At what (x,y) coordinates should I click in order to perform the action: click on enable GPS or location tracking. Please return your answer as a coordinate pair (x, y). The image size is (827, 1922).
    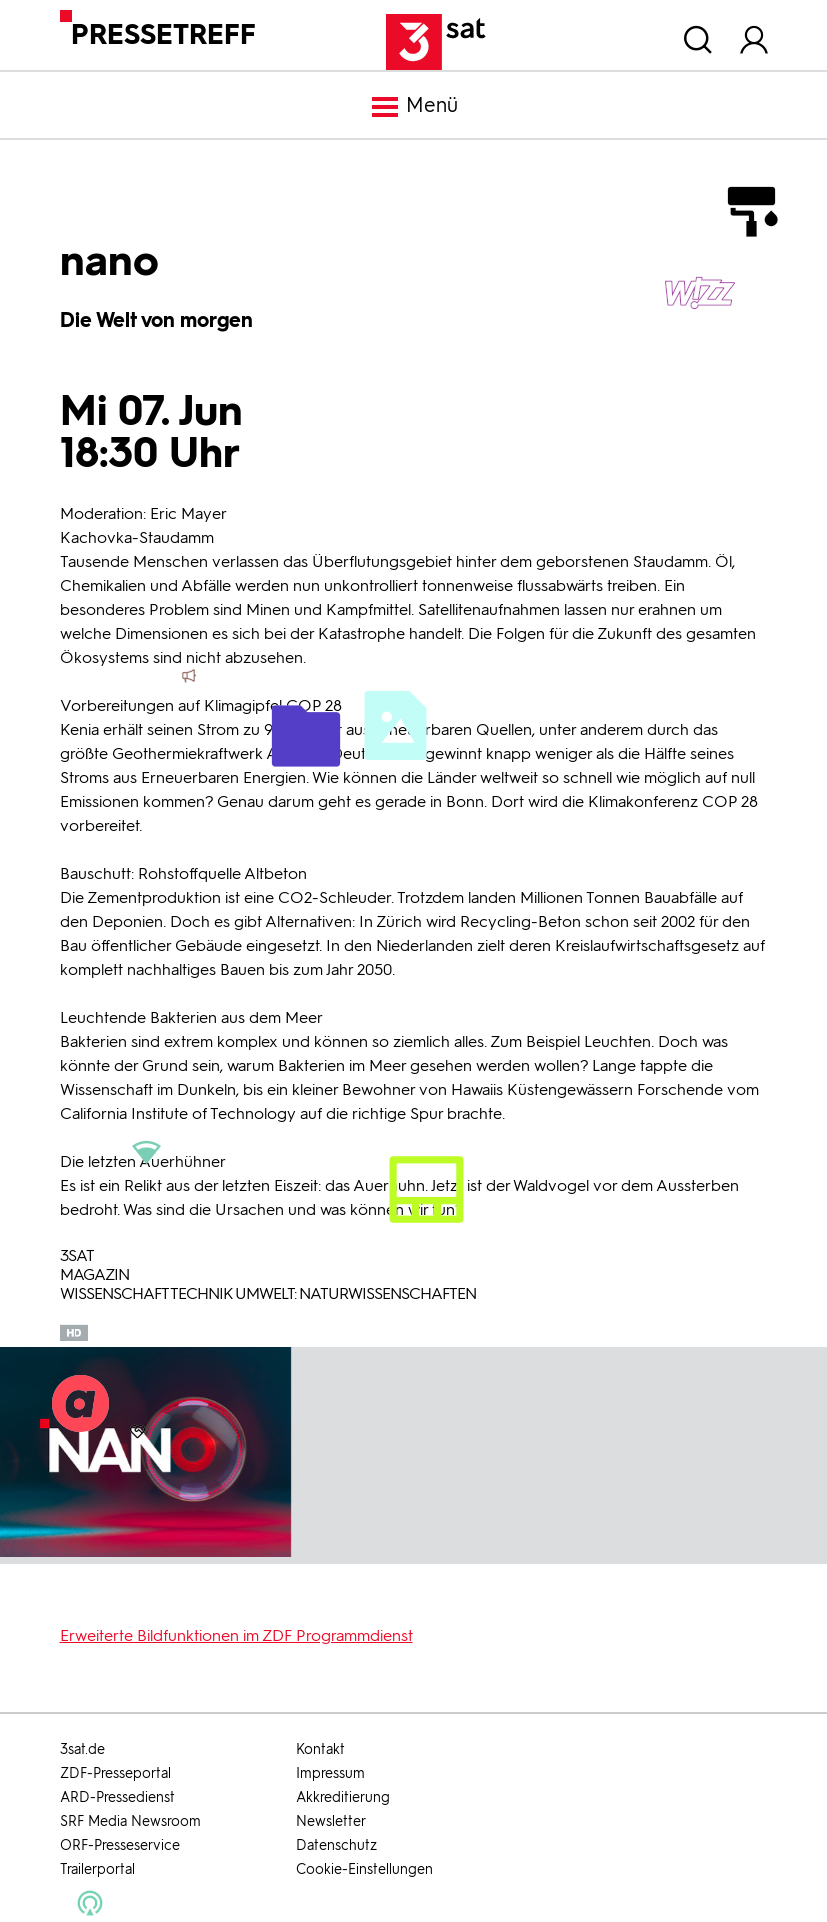
    Looking at the image, I should click on (90, 1903).